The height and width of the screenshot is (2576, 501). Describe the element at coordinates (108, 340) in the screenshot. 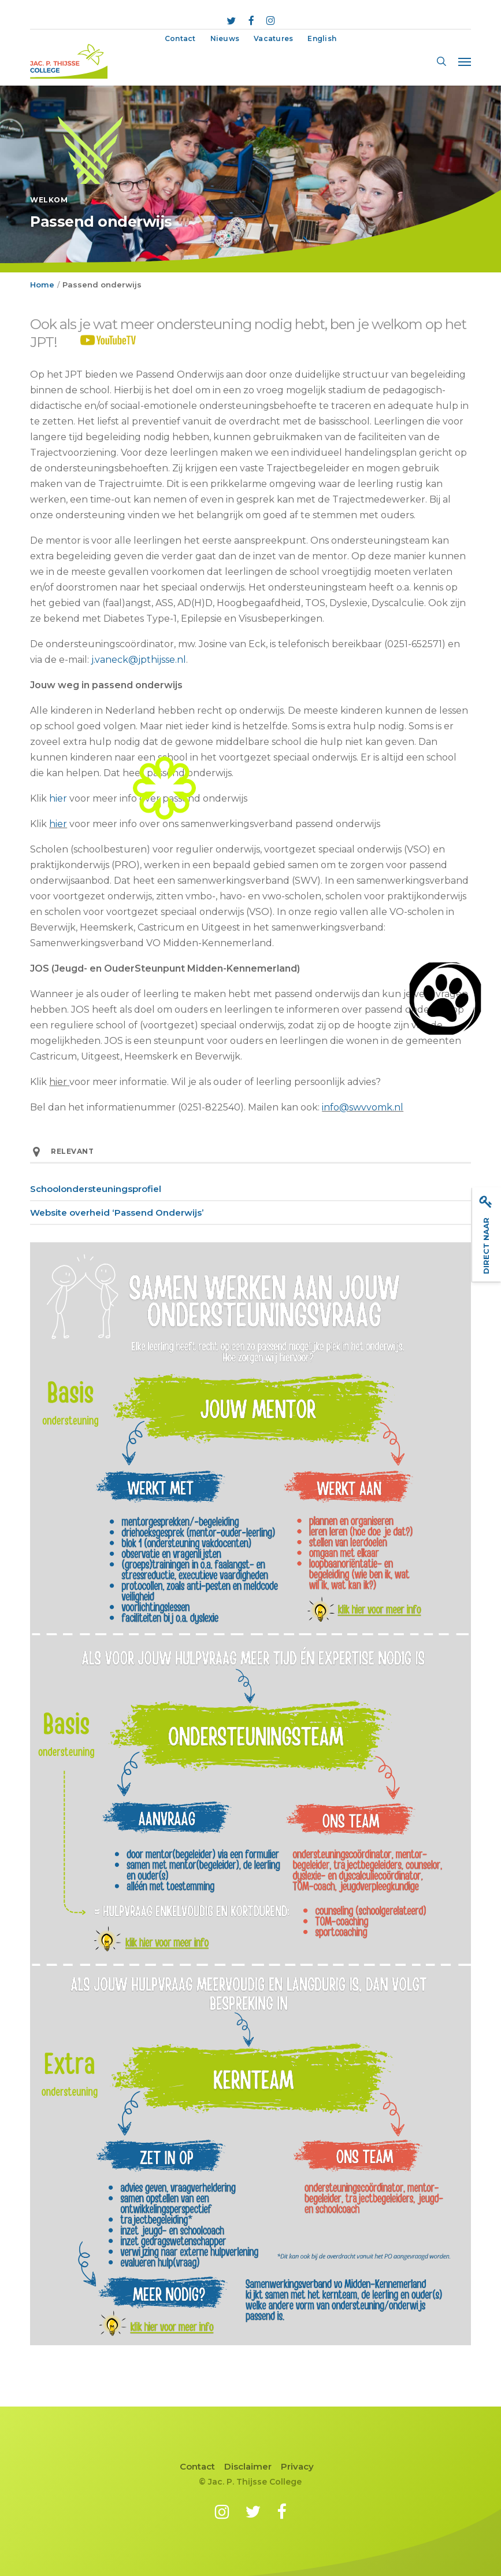

I see `open YouTube TV app` at that location.